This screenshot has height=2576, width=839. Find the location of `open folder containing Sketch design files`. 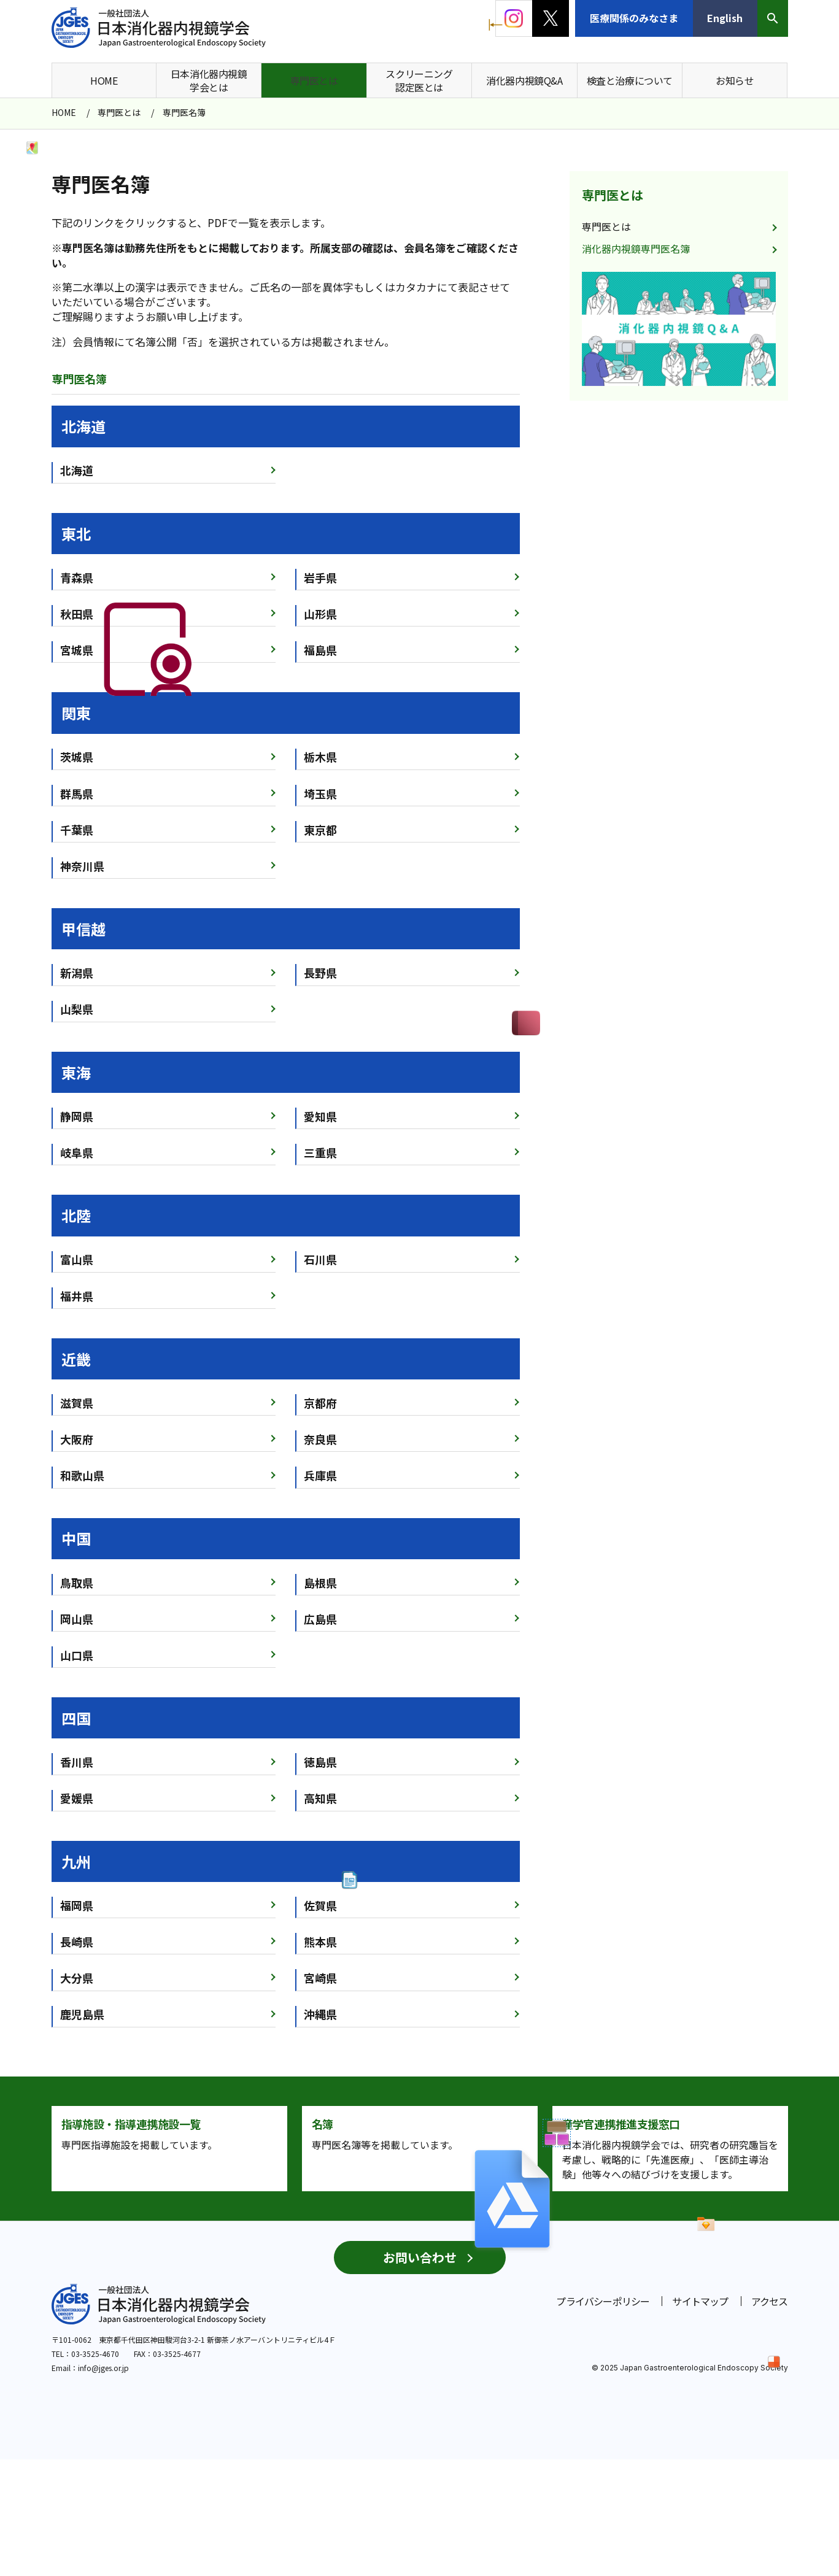

open folder containing Sketch design files is located at coordinates (706, 2224).